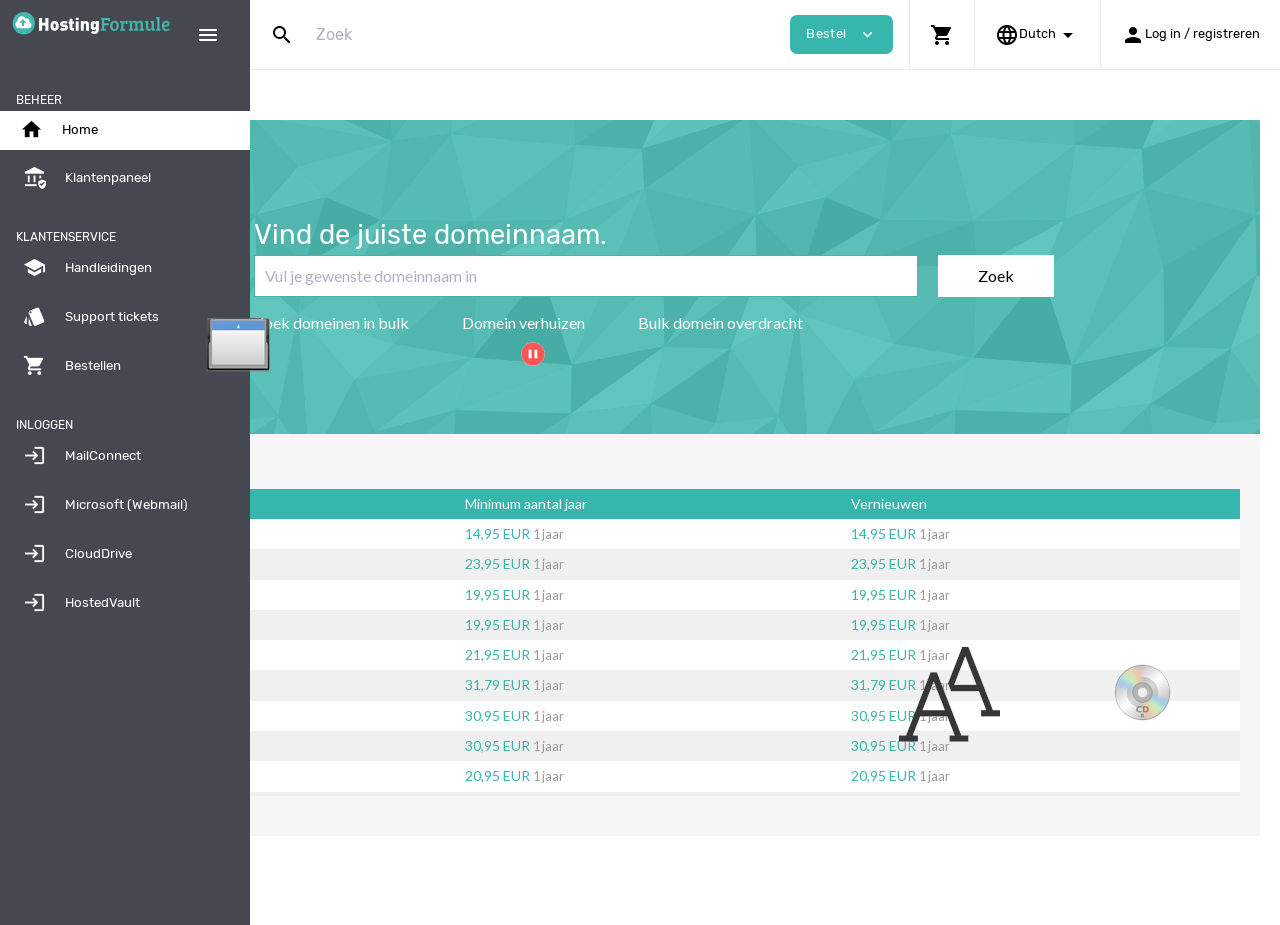 The width and height of the screenshot is (1280, 925). Describe the element at coordinates (238, 343) in the screenshot. I see `compactflash memory card storage device` at that location.